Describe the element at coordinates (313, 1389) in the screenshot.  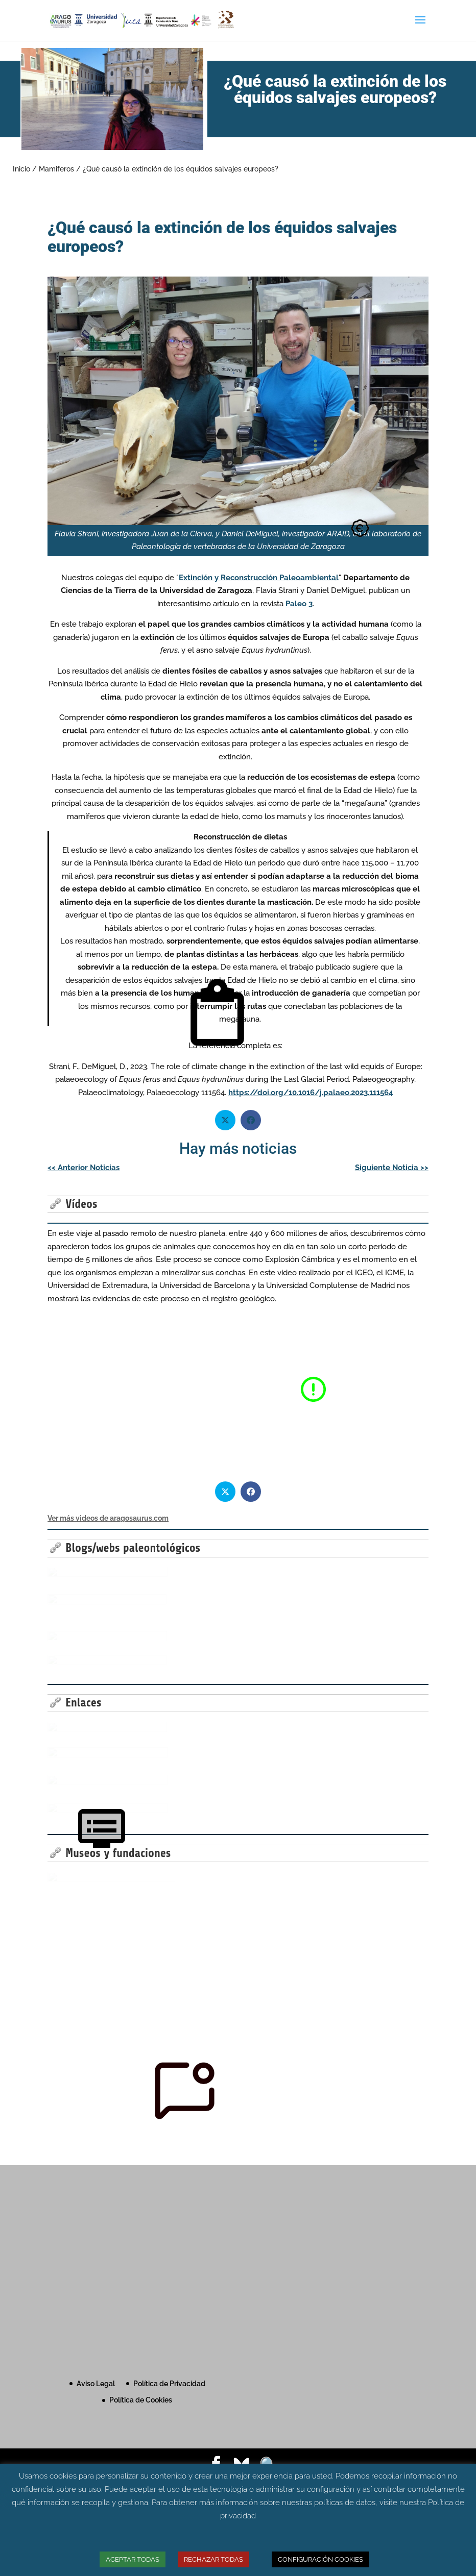
I see `indicates a warning or alert status` at that location.